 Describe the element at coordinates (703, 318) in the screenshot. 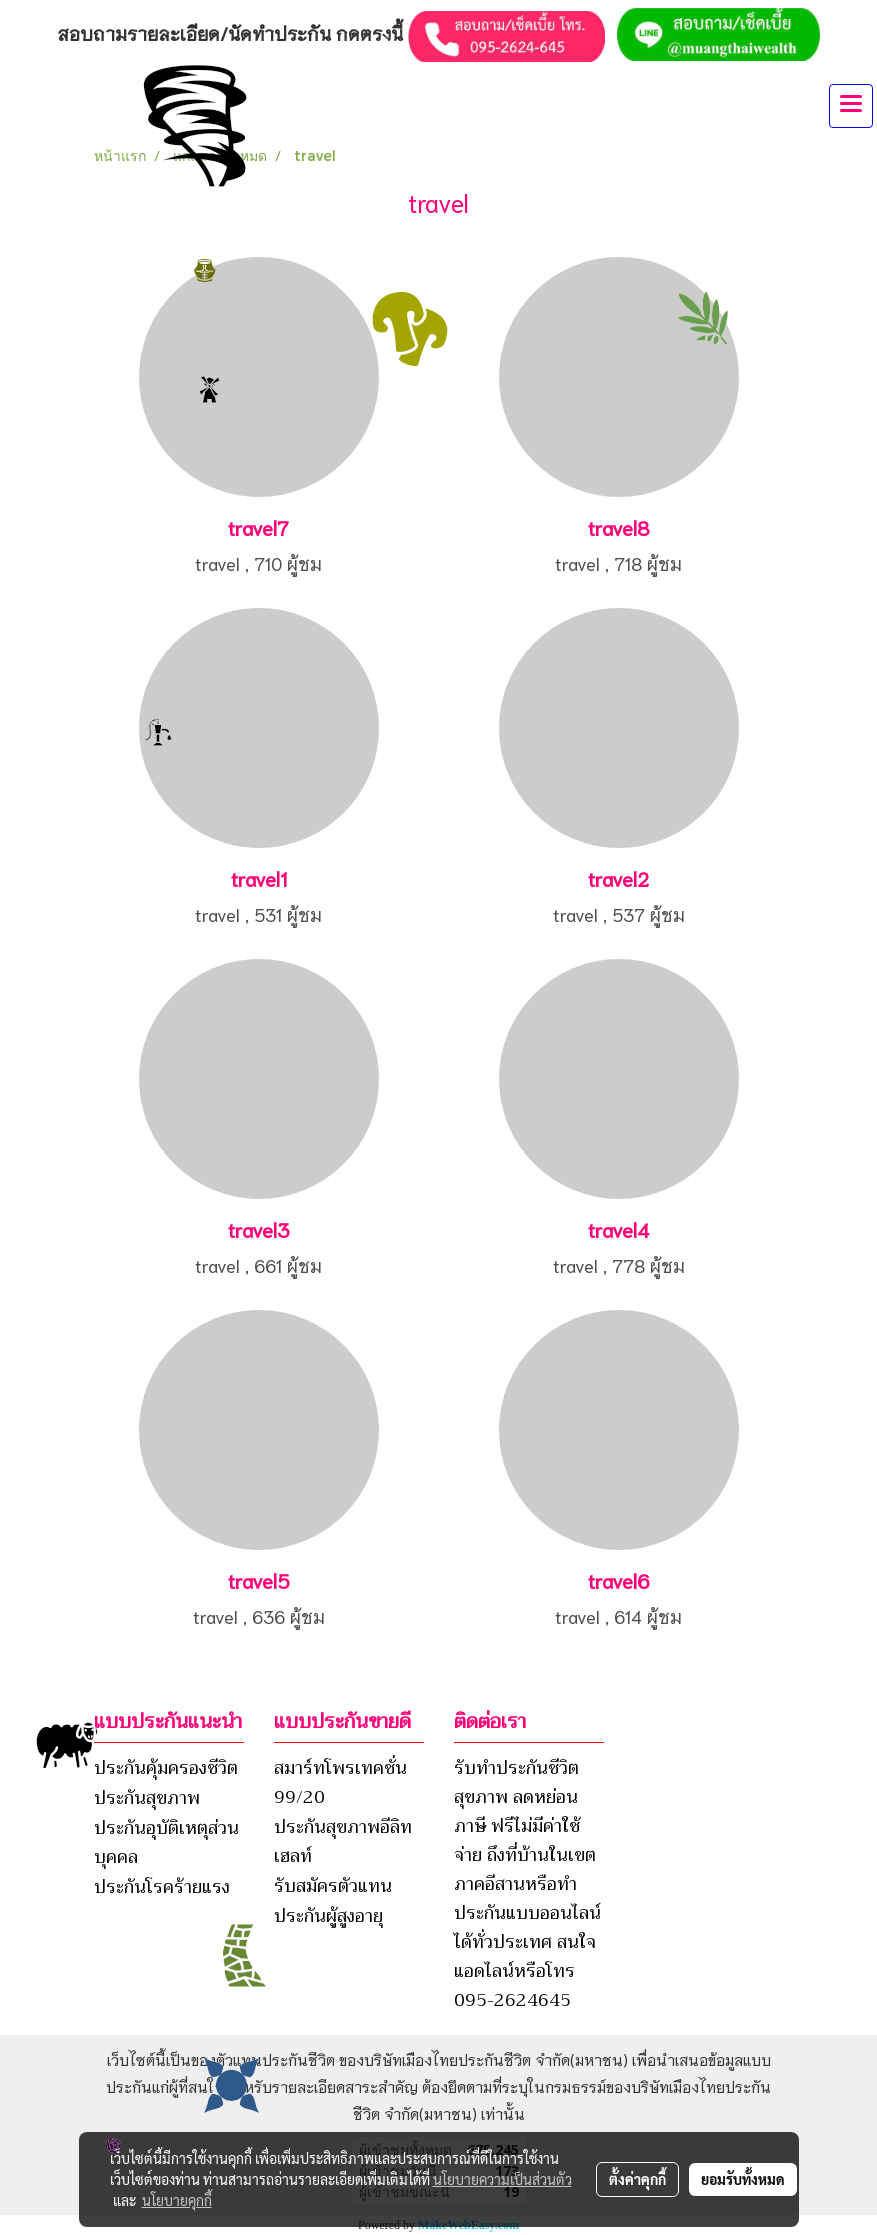

I see `olive ingredient or food item in a cooking game` at that location.